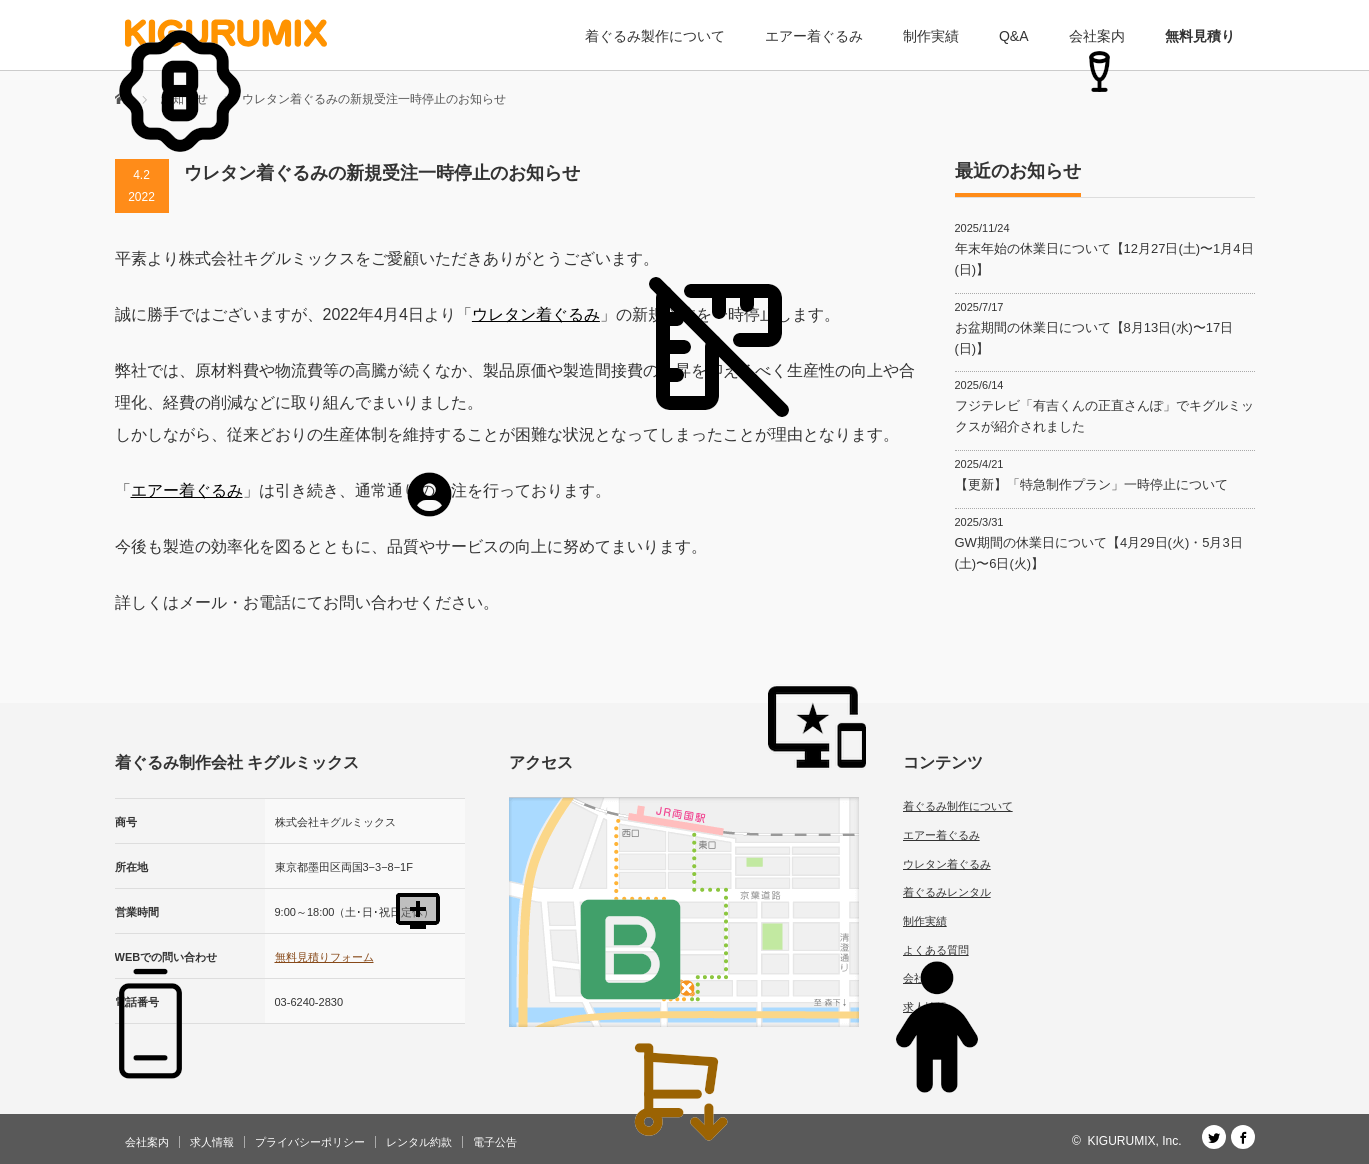 This screenshot has width=1369, height=1164. I want to click on indicates rank or position number 8, so click(180, 91).